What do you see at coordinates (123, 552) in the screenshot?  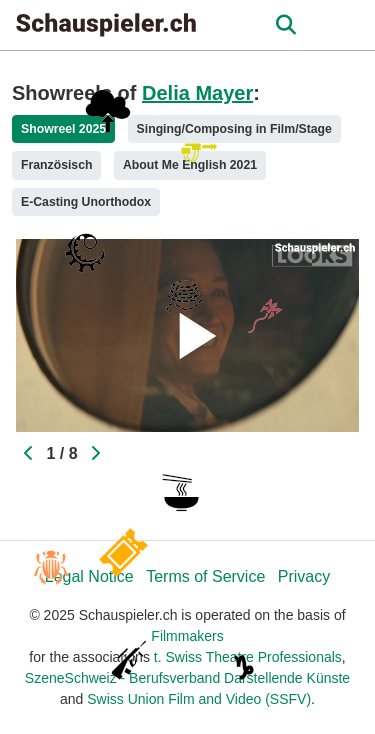 I see `view your tickets or passes` at bounding box center [123, 552].